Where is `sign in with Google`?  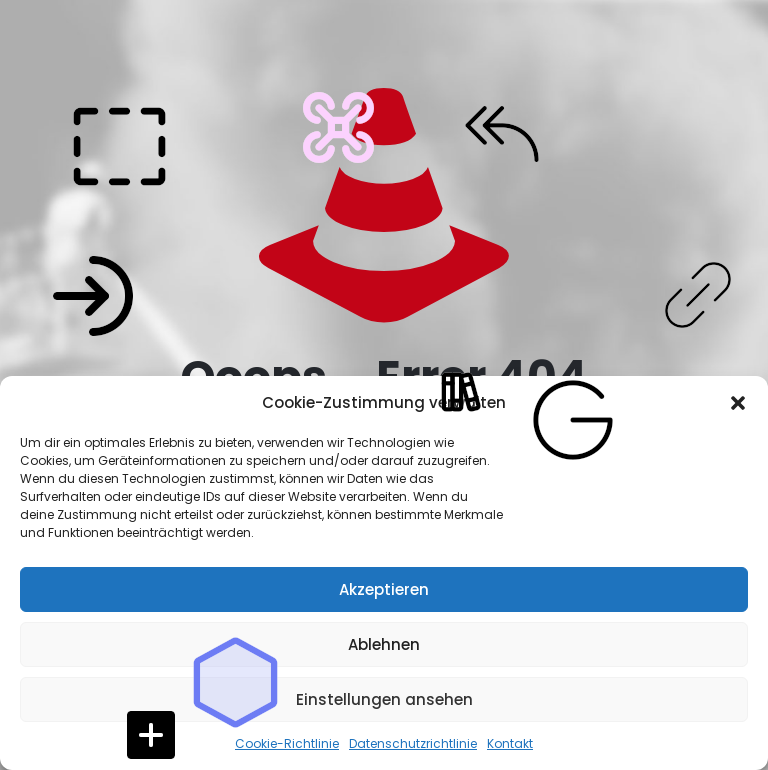
sign in with Google is located at coordinates (573, 420).